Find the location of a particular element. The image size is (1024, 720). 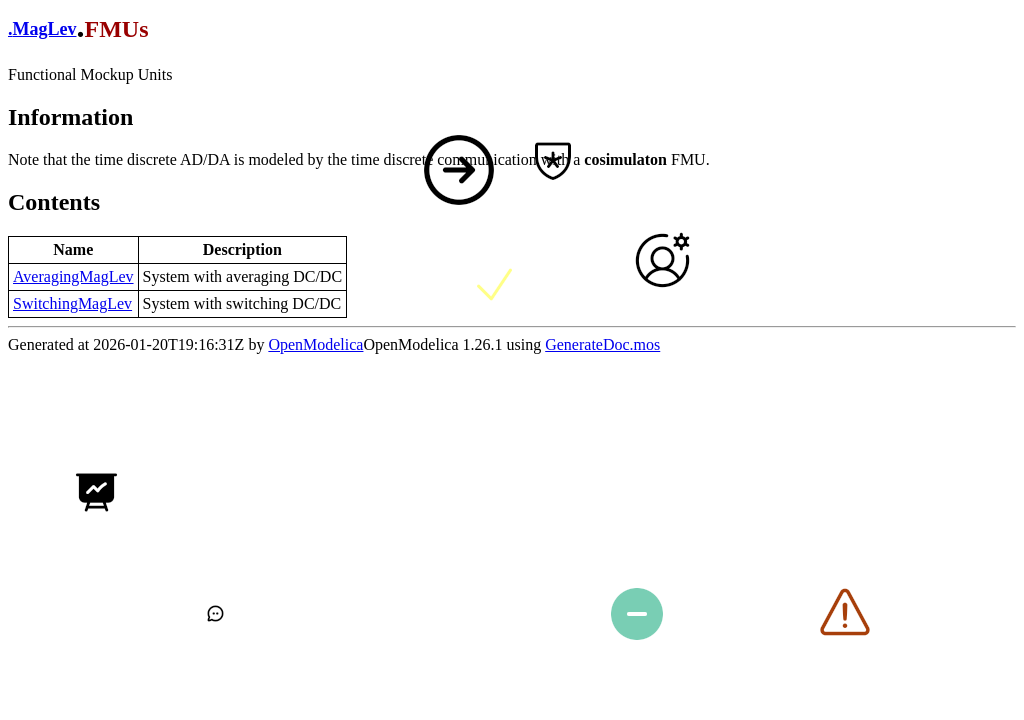

indicates premium or verified security status is located at coordinates (553, 159).